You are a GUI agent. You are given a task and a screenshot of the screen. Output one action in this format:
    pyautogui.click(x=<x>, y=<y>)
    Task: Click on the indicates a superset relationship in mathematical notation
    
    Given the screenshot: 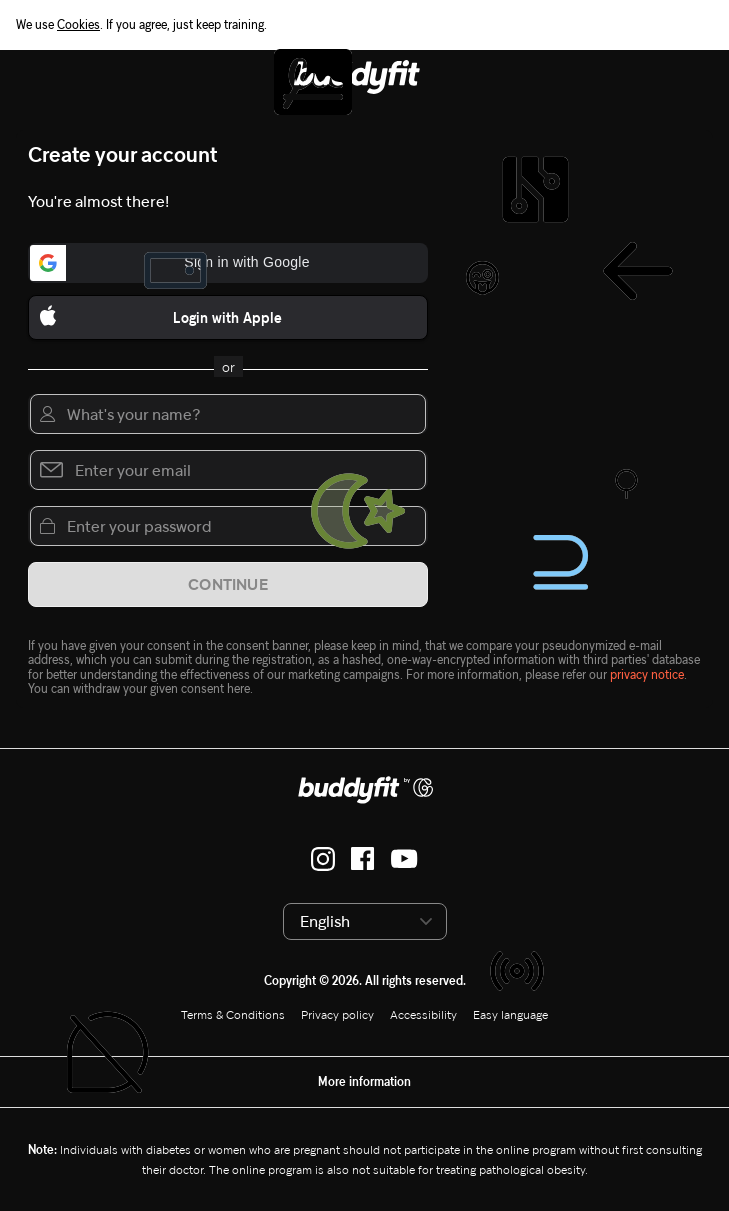 What is the action you would take?
    pyautogui.click(x=559, y=563)
    